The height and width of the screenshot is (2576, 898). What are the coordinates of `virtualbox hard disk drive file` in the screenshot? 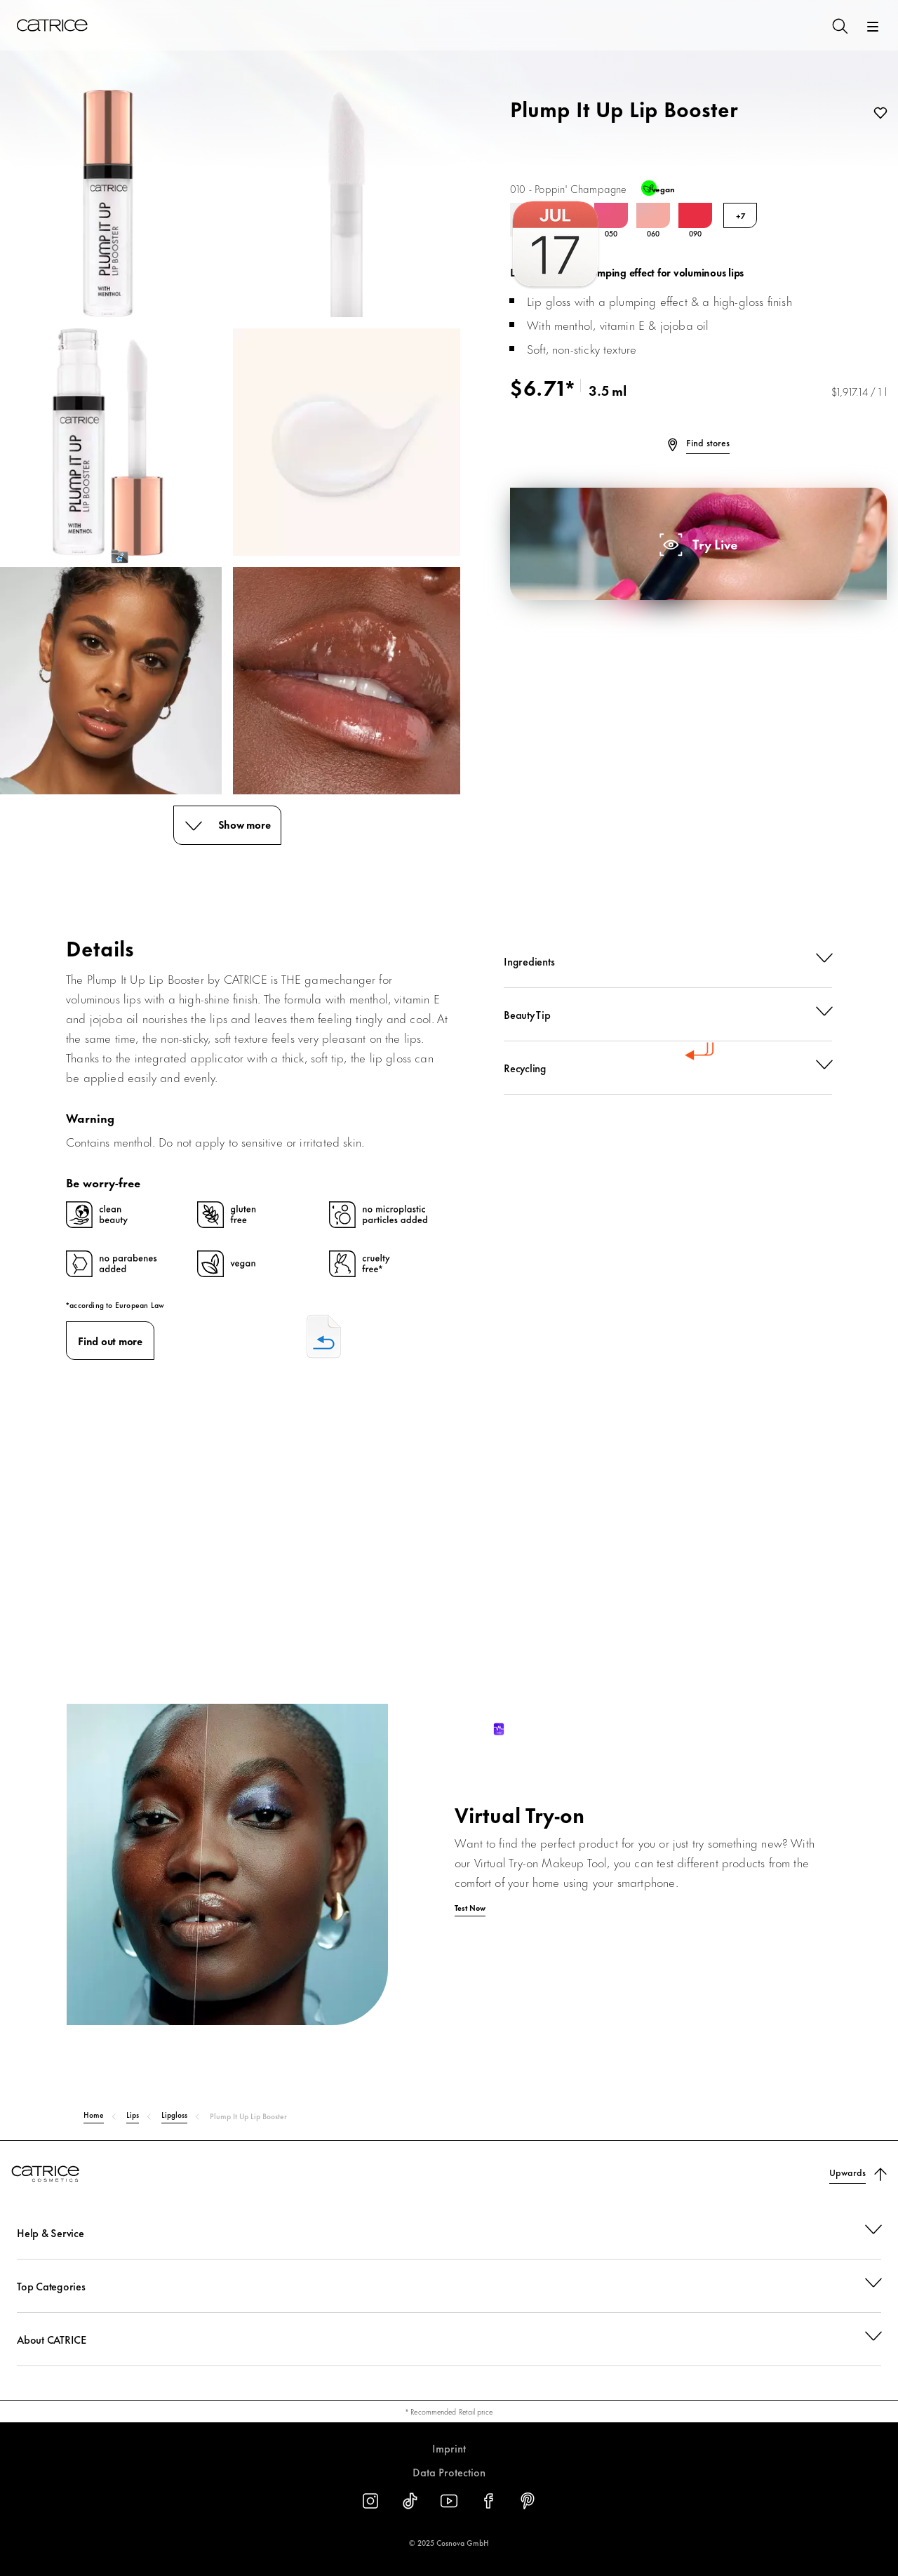 It's located at (499, 1729).